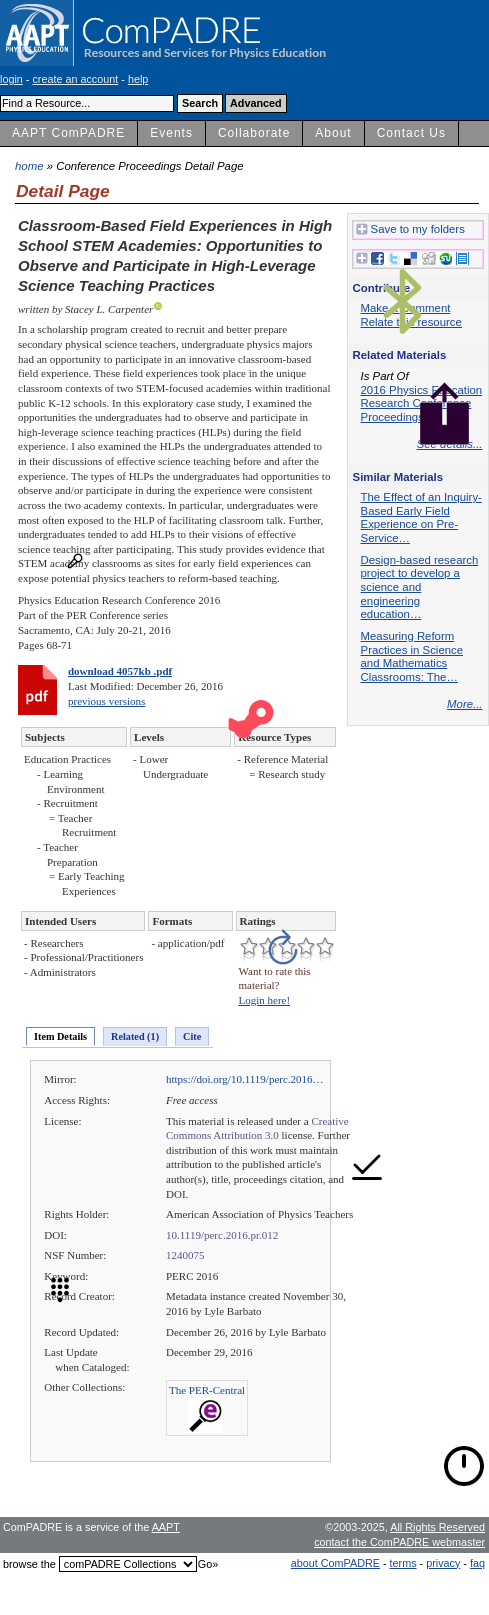  I want to click on toggle bluetooth connectivity on or off, so click(402, 301).